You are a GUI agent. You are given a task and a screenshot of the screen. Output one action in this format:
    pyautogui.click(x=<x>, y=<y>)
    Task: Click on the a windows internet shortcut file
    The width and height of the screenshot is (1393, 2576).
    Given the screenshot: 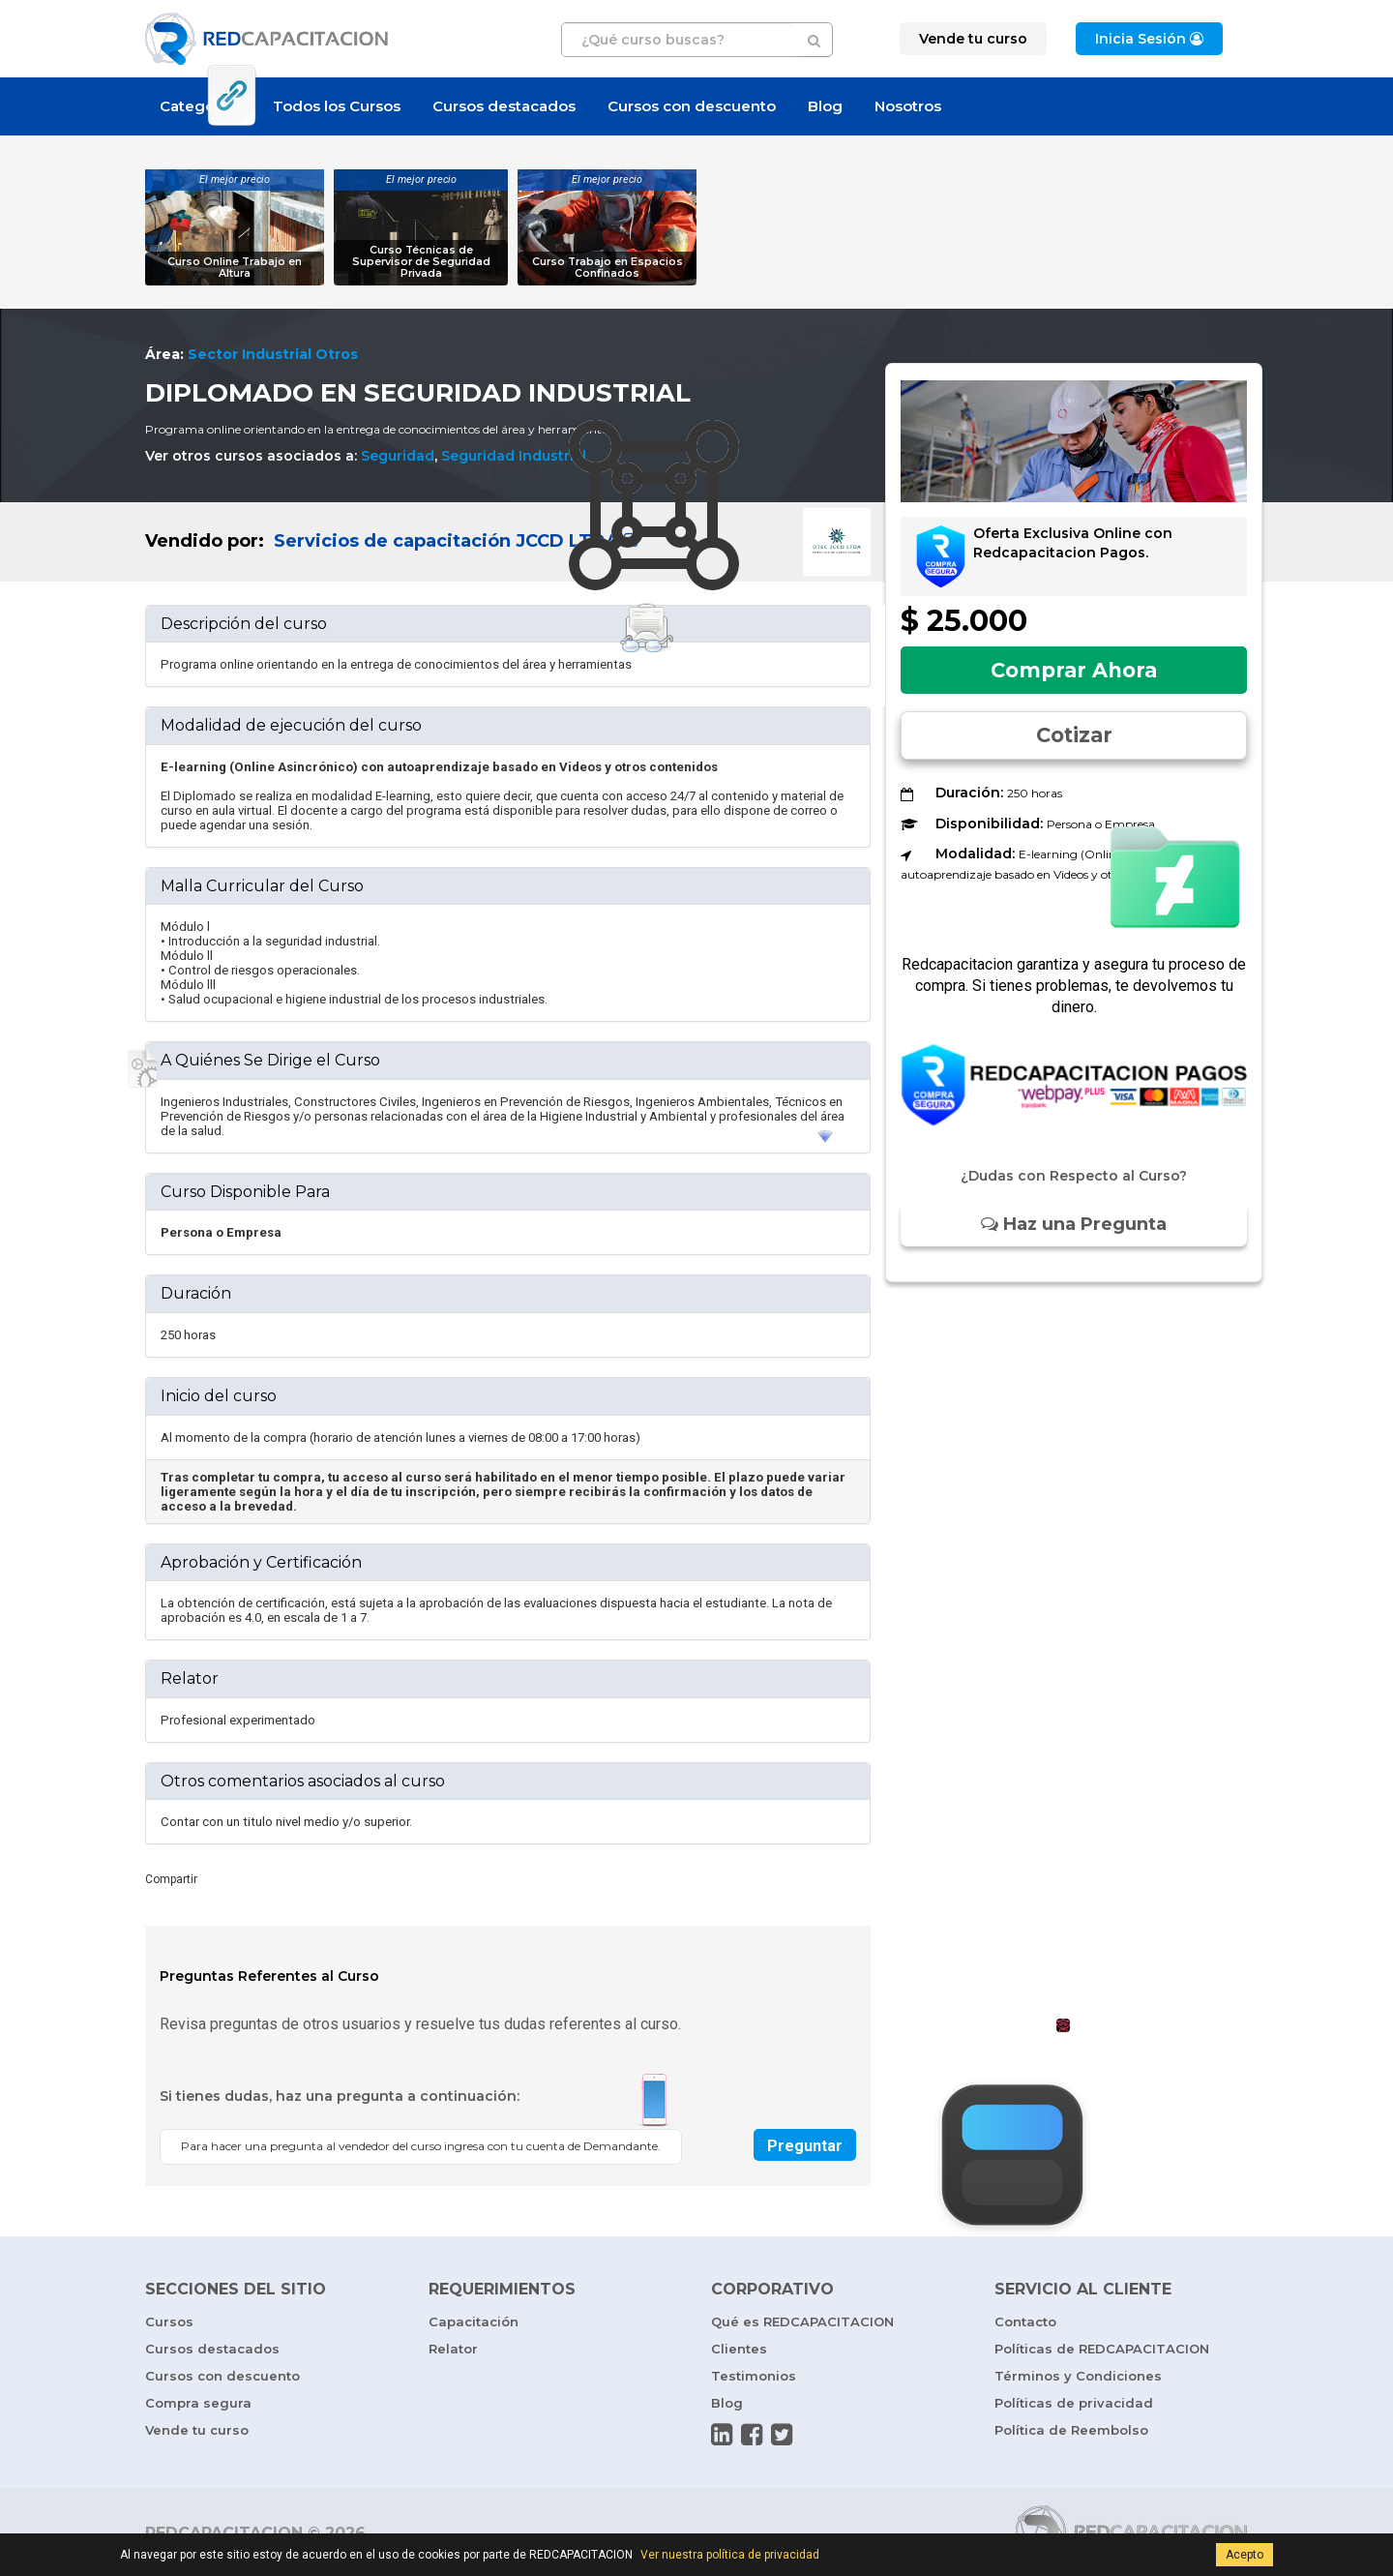 What is the action you would take?
    pyautogui.click(x=231, y=95)
    